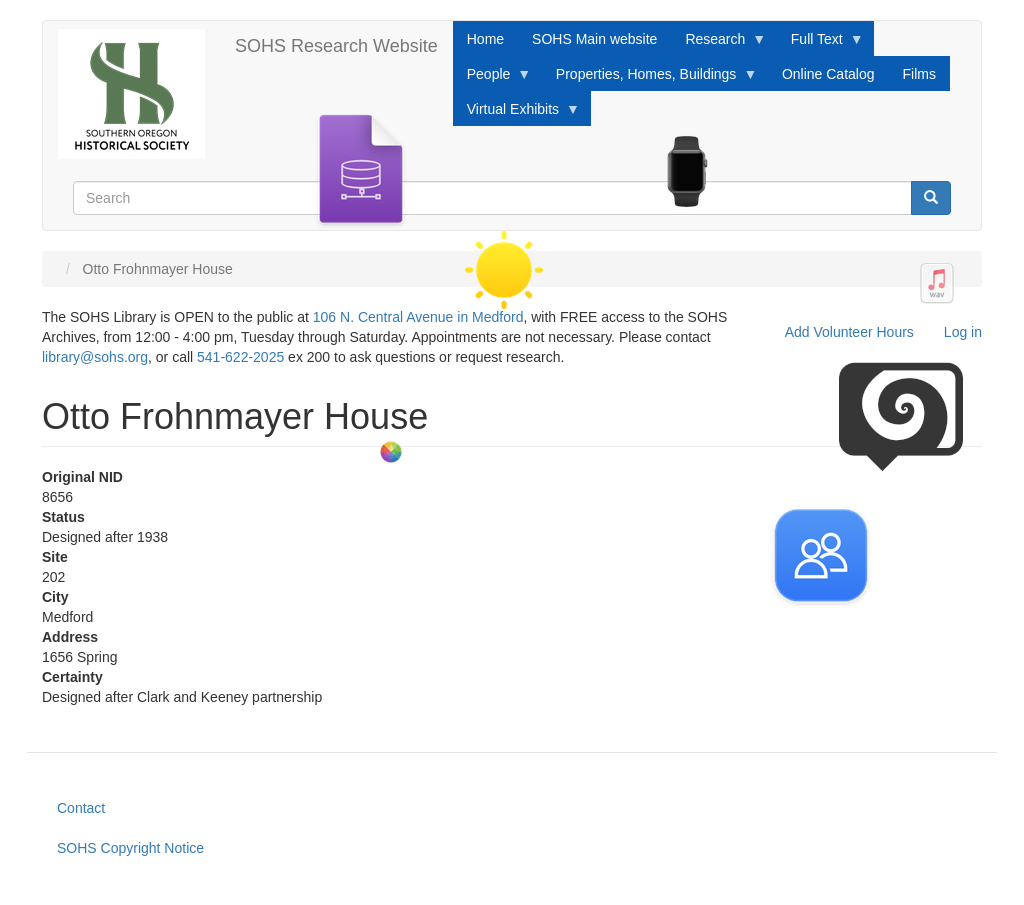  Describe the element at coordinates (504, 270) in the screenshot. I see `indicates clear or sunny weather conditions` at that location.